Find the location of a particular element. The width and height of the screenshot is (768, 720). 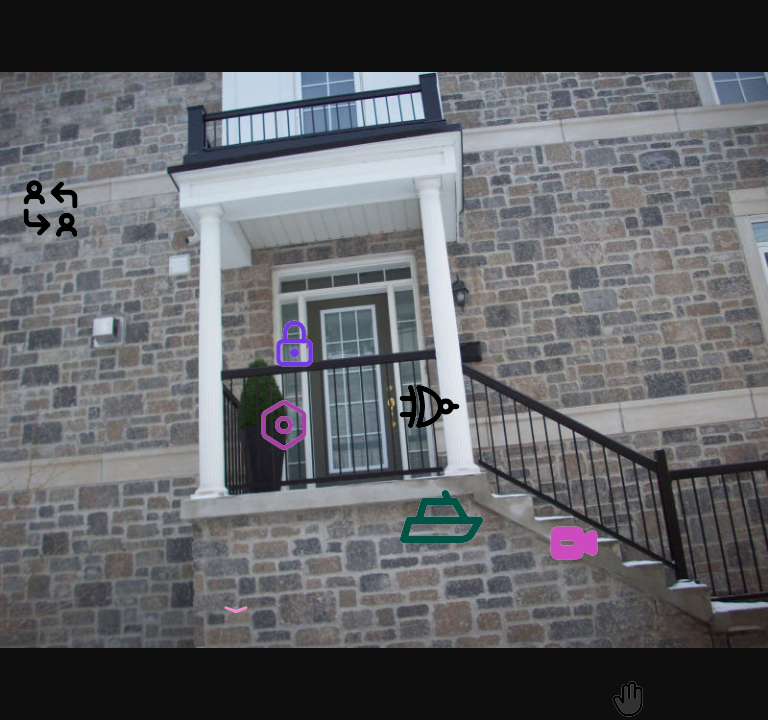

select ferry as transportation option is located at coordinates (441, 516).